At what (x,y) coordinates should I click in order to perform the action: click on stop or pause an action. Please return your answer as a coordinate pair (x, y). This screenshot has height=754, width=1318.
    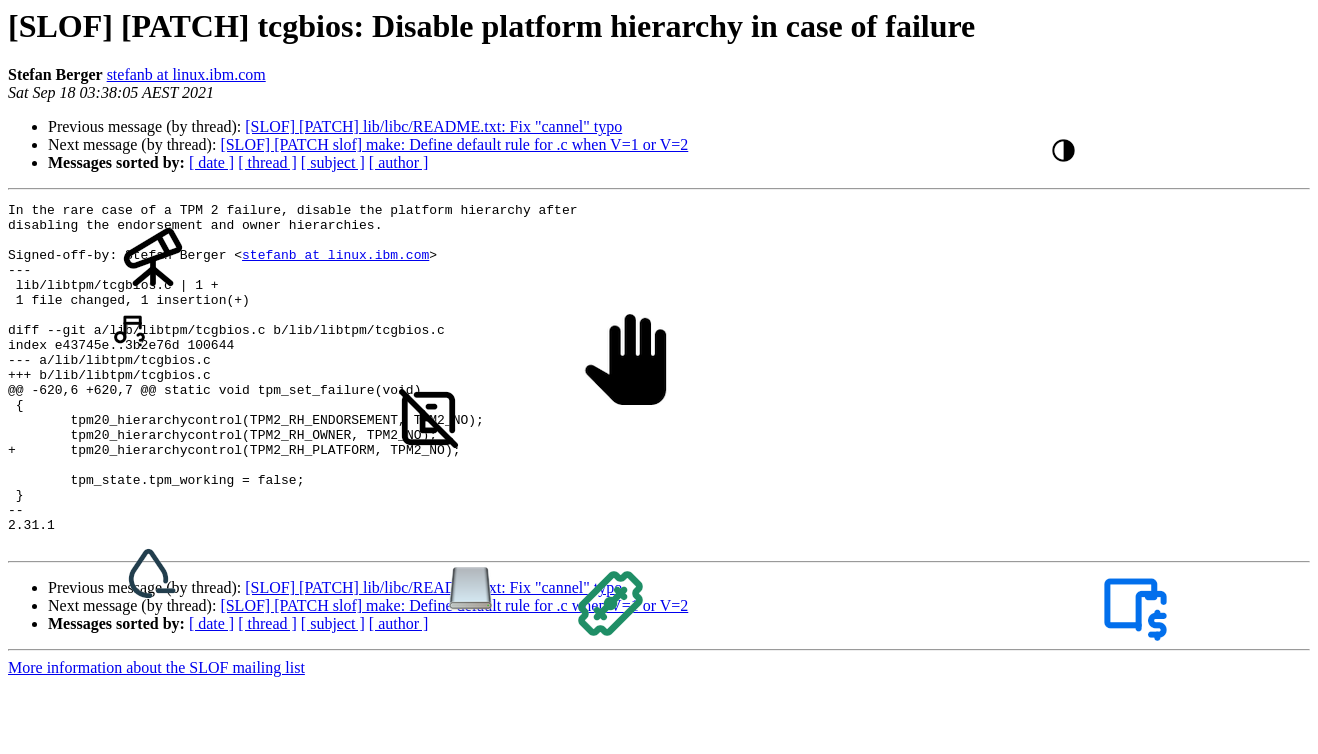
    Looking at the image, I should click on (624, 359).